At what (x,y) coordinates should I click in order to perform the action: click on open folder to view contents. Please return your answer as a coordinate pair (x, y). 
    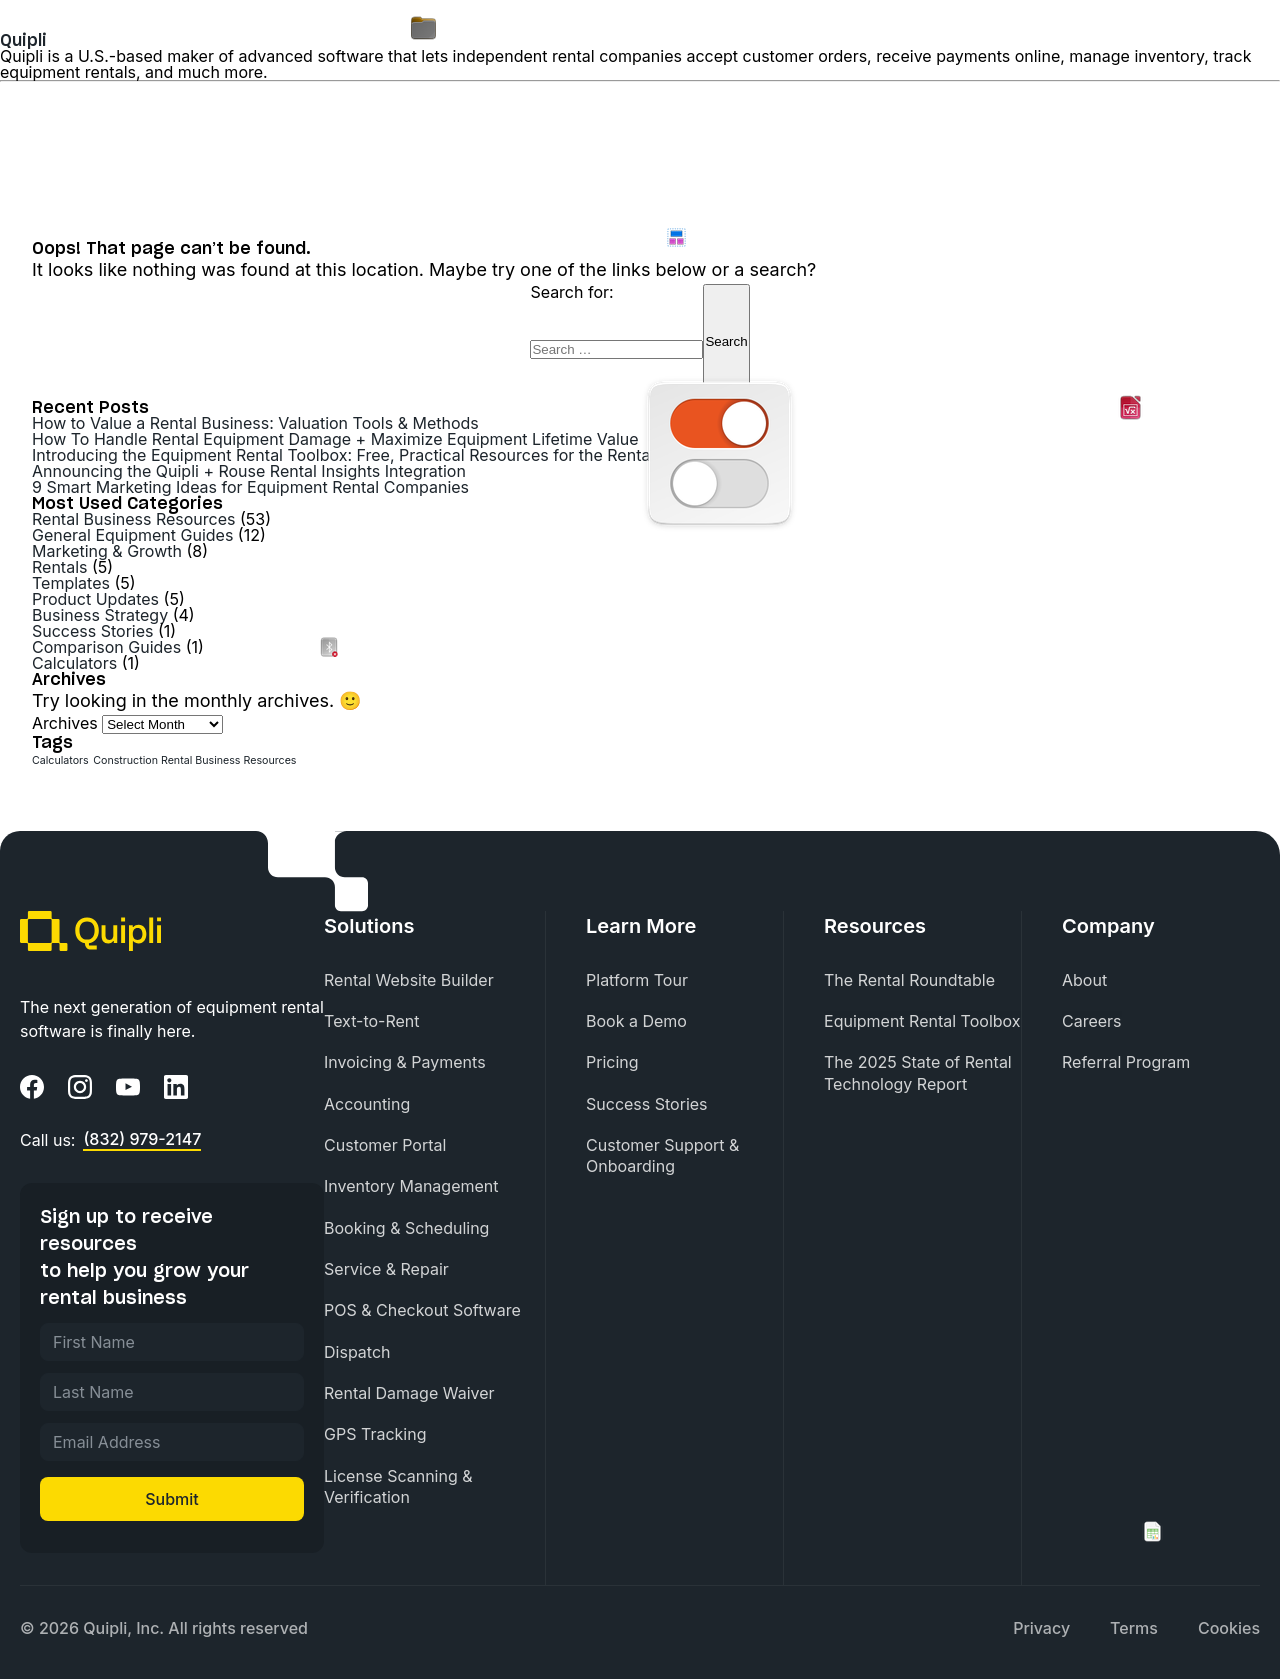
    Looking at the image, I should click on (423, 27).